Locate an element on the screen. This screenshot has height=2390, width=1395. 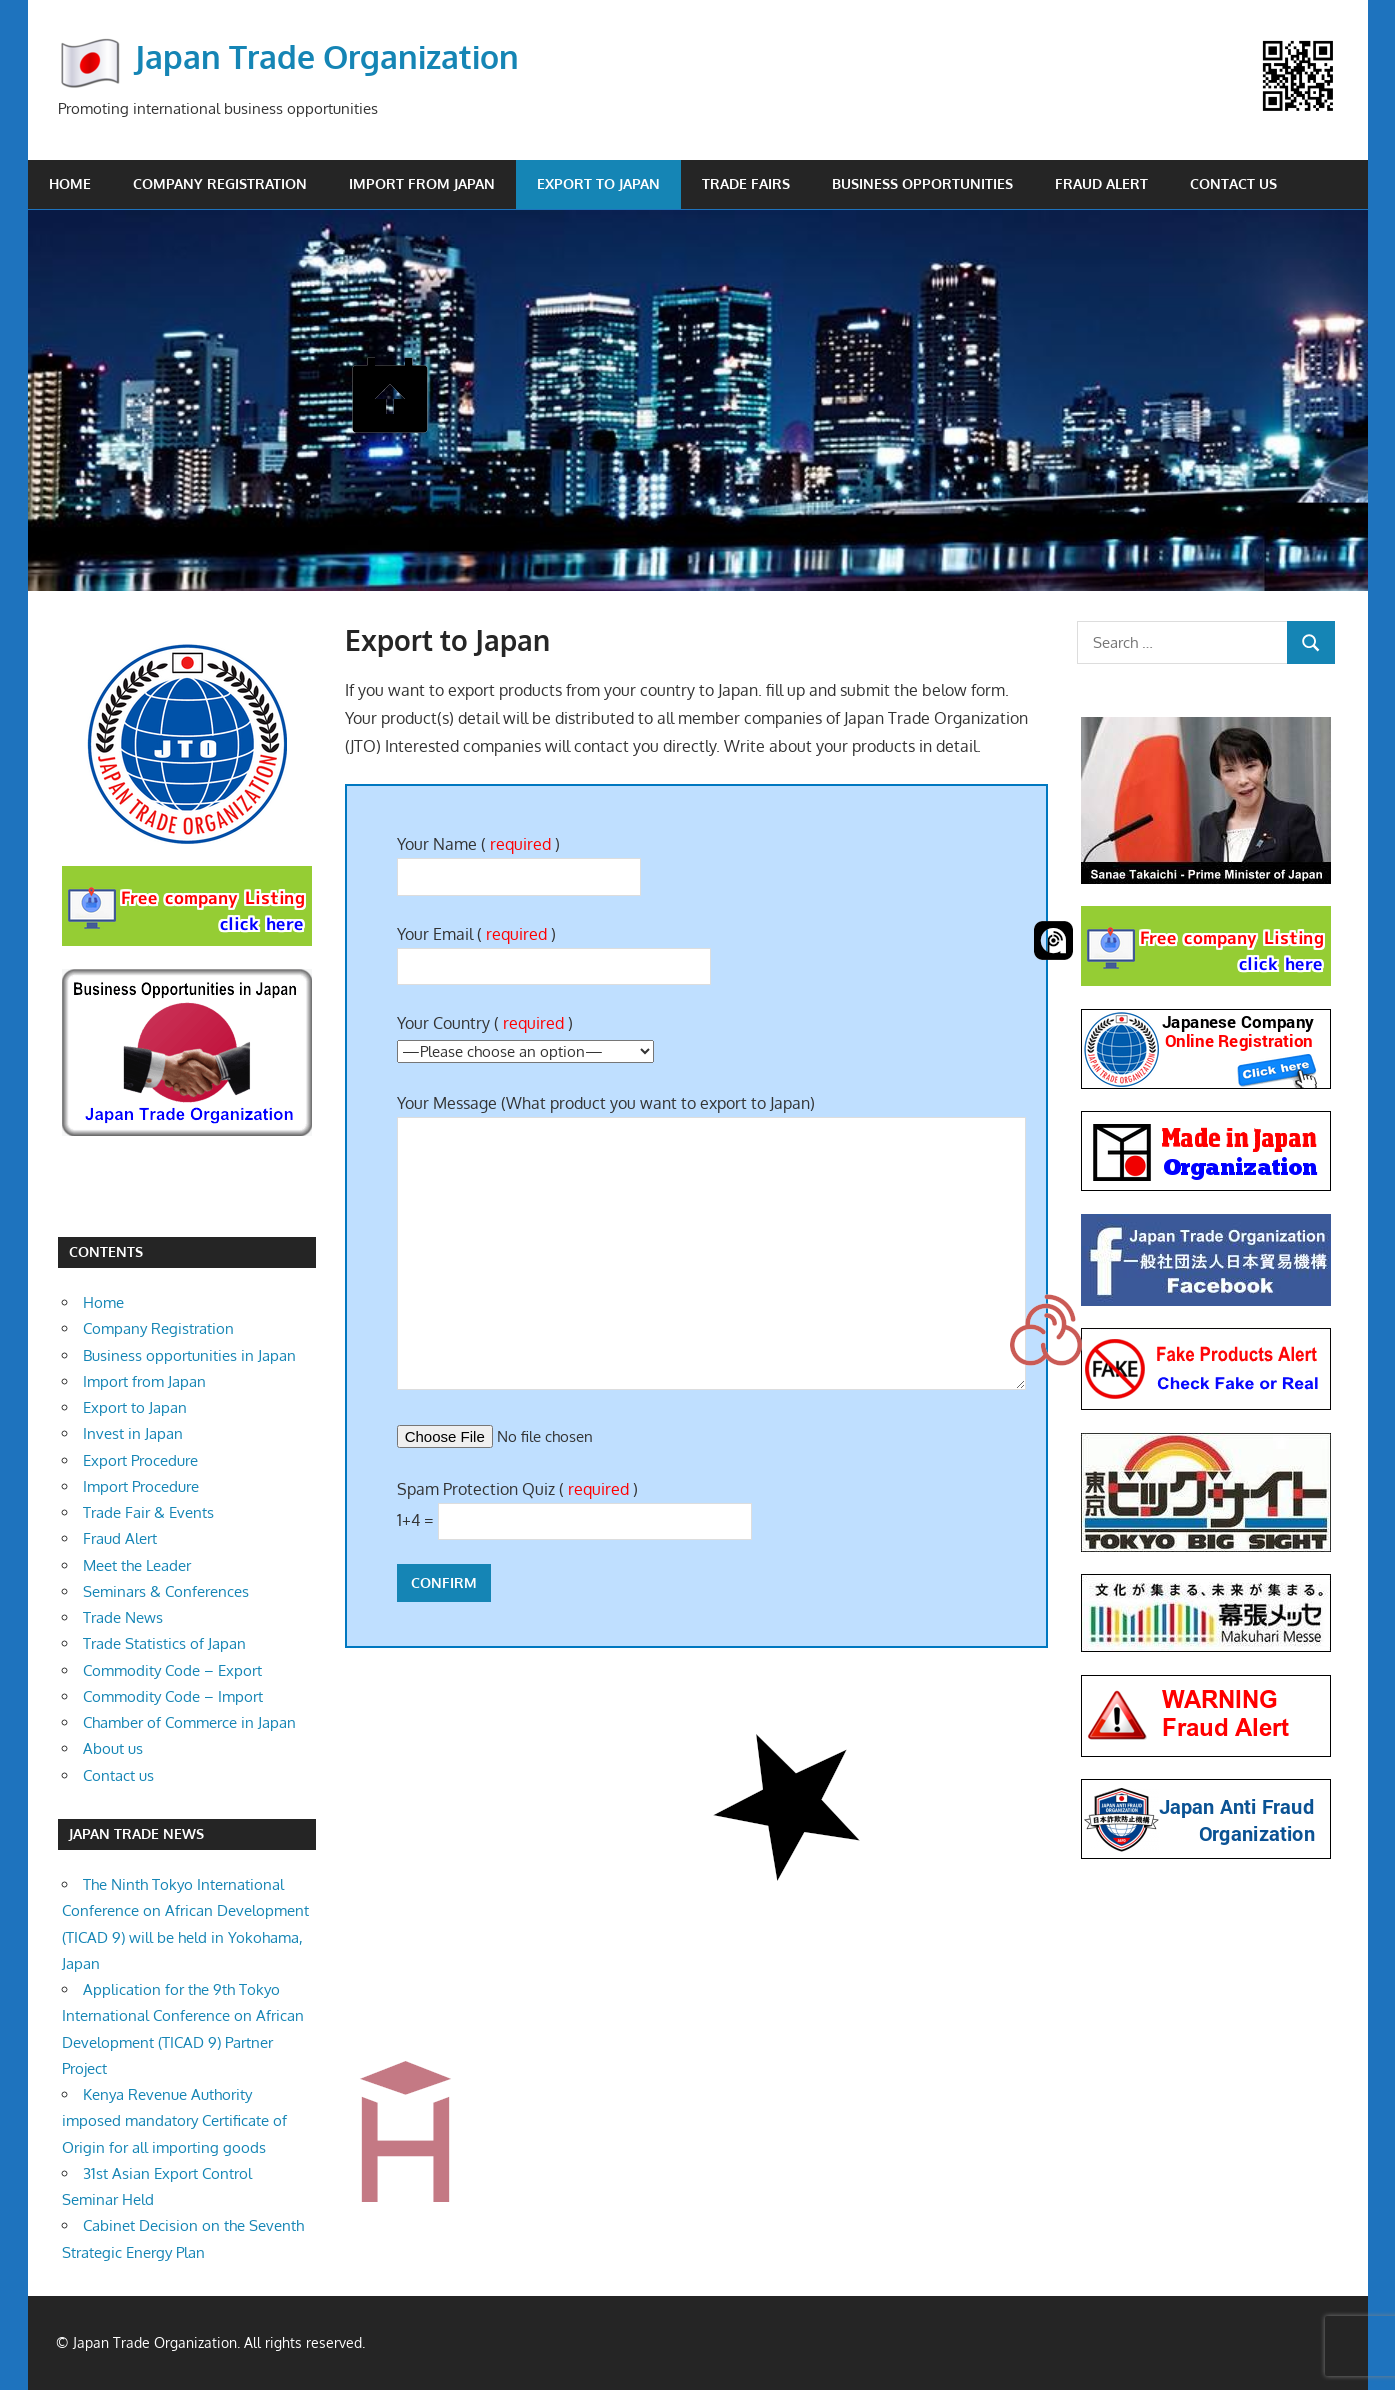
visit the Hexlet learning platform is located at coordinates (405, 2131).